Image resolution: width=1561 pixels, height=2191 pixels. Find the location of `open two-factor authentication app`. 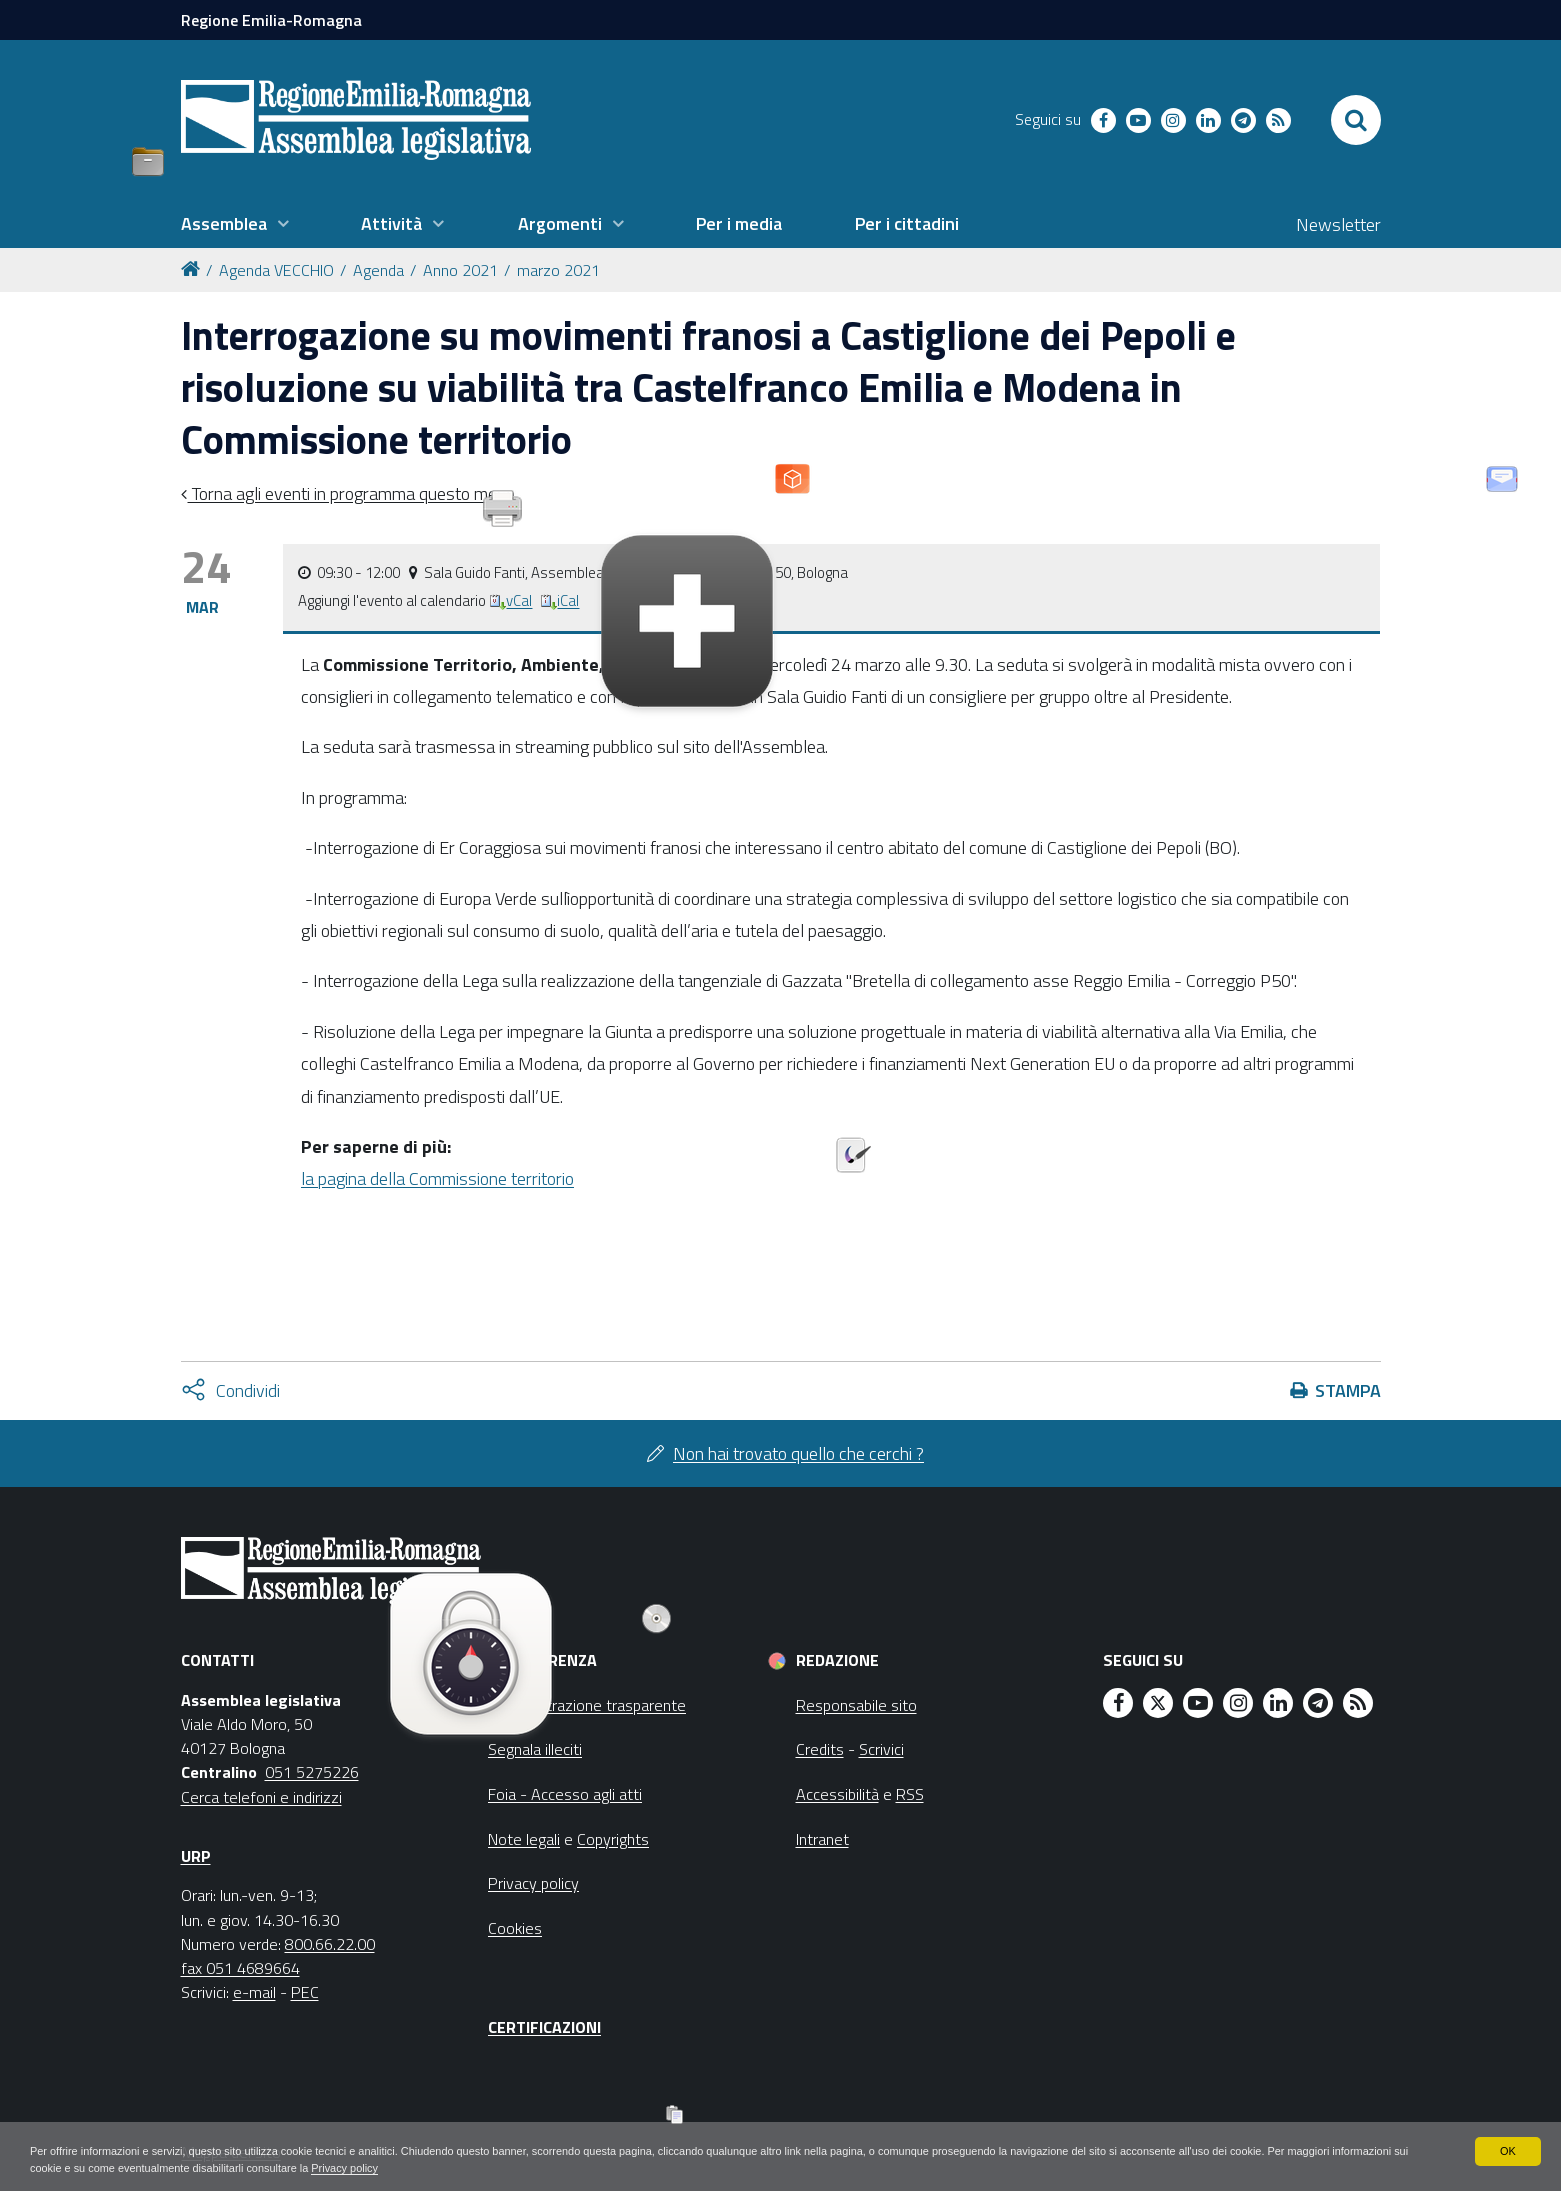

open two-factor authentication app is located at coordinates (471, 1654).